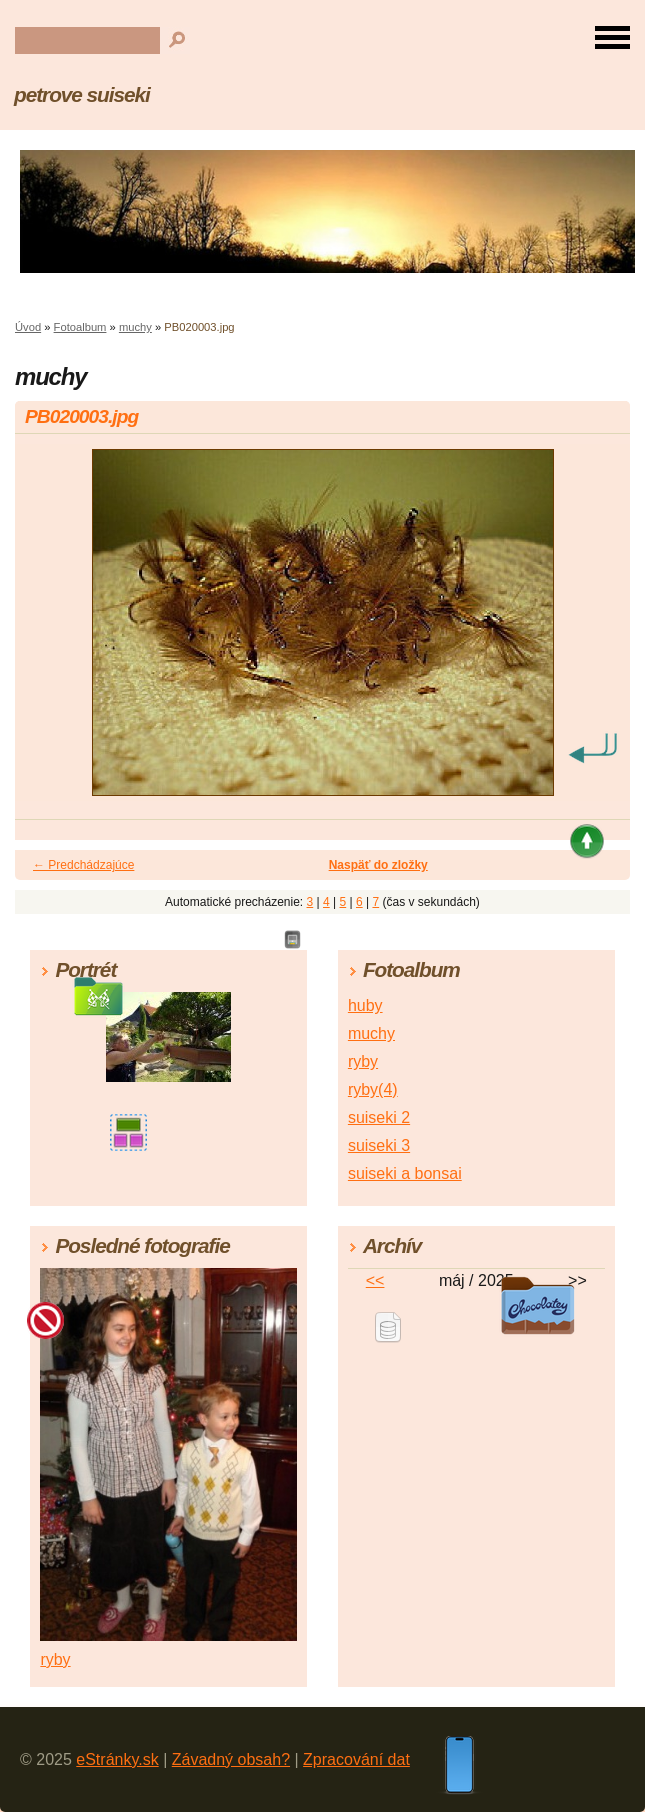  Describe the element at coordinates (128, 1132) in the screenshot. I see `select all items in the current view` at that location.